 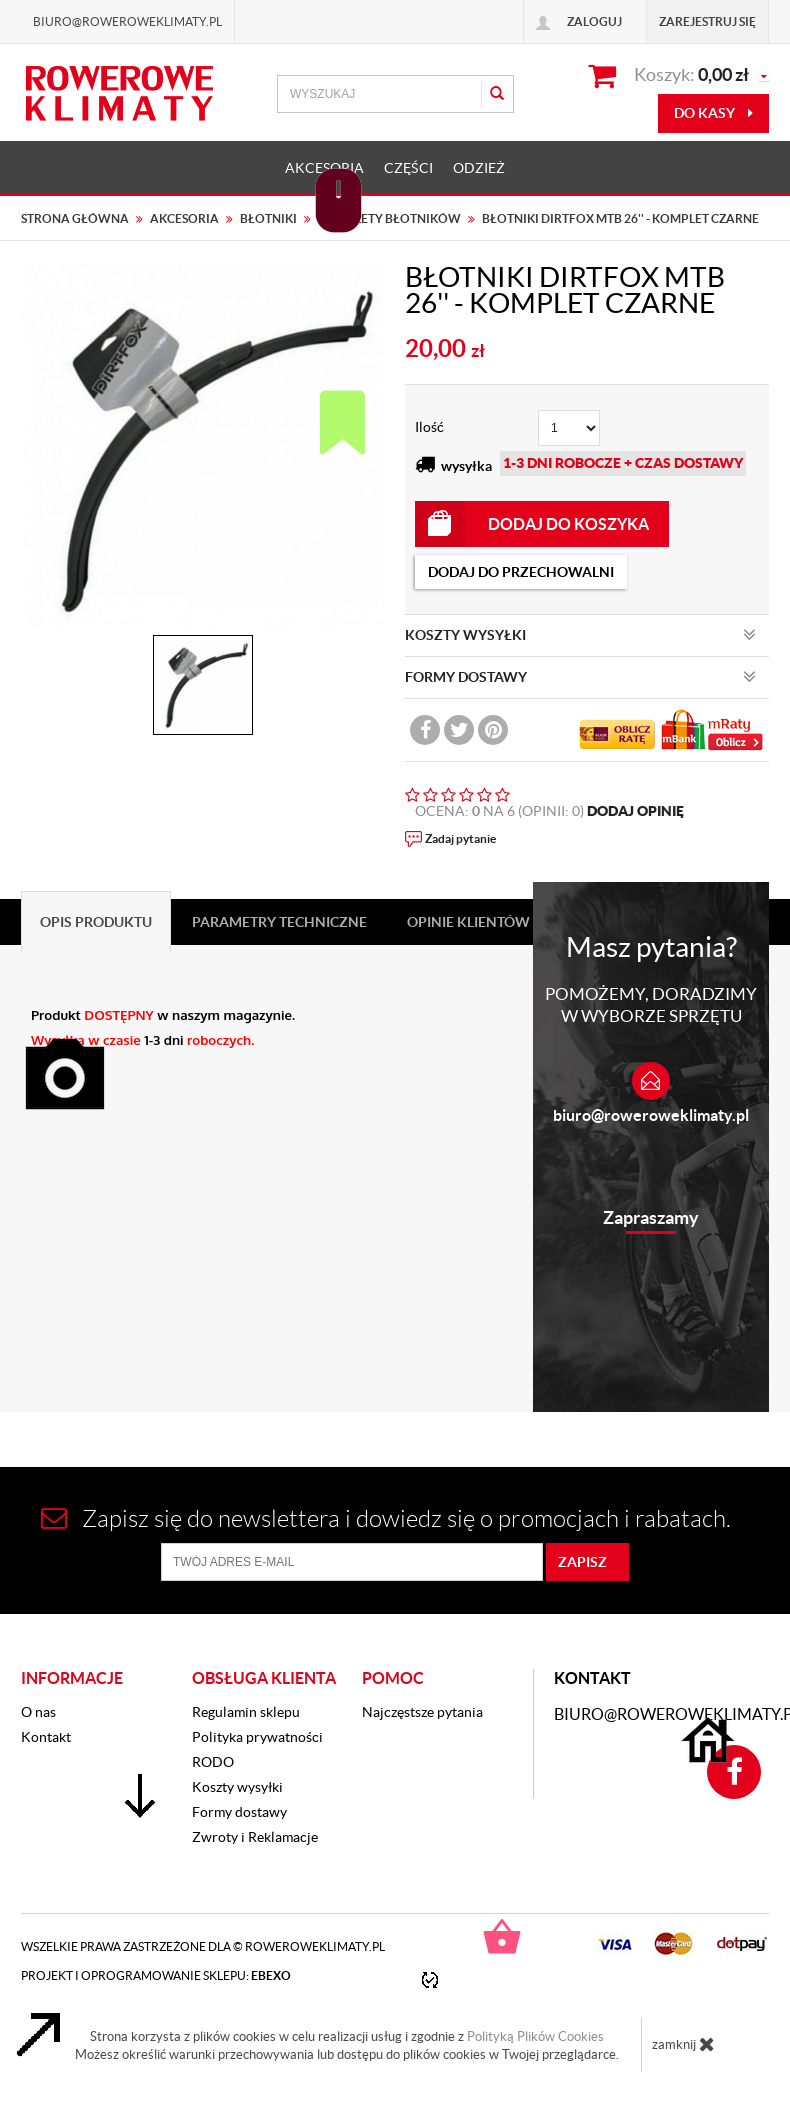 I want to click on navigate to external link, so click(x=39, y=2033).